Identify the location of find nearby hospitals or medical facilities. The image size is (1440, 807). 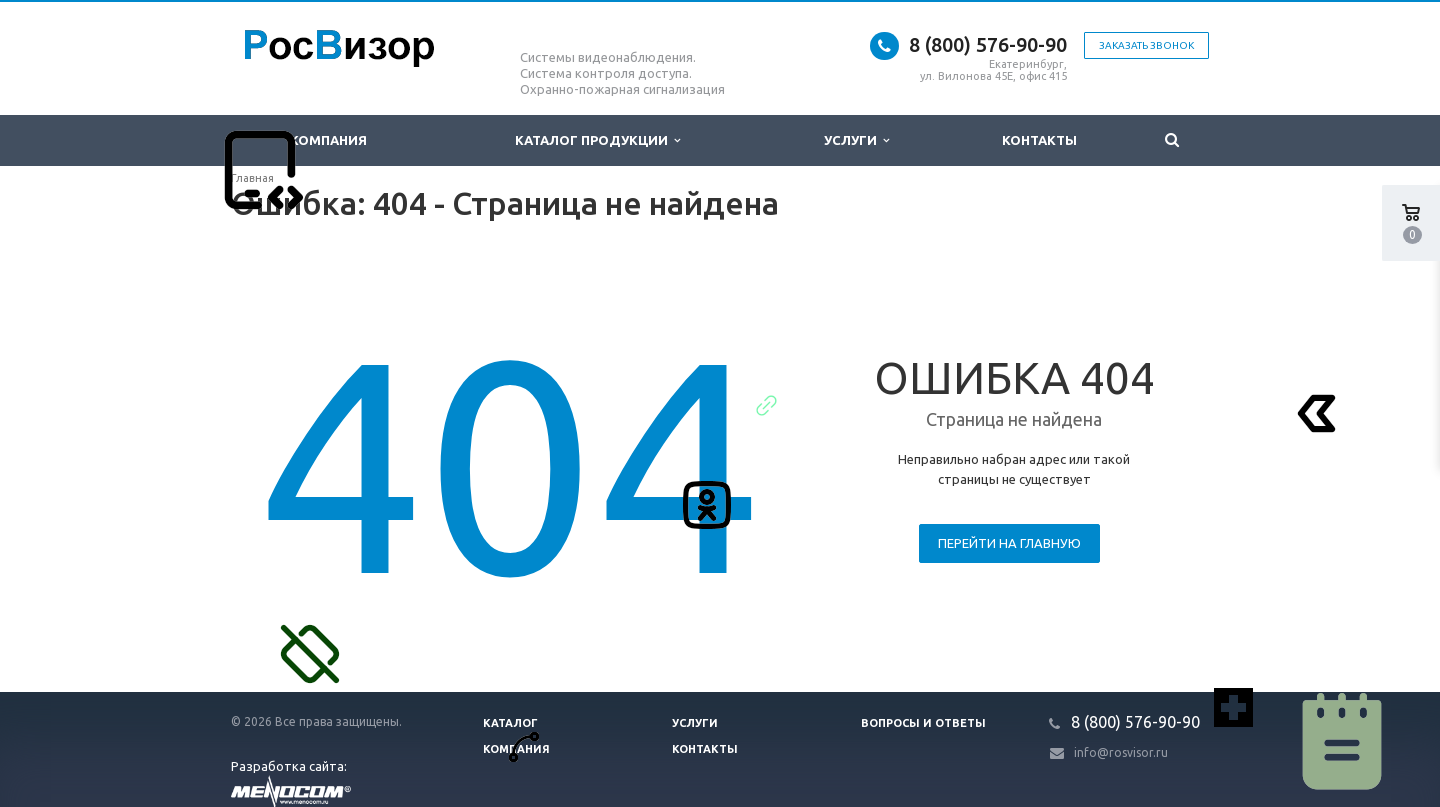
(1233, 707).